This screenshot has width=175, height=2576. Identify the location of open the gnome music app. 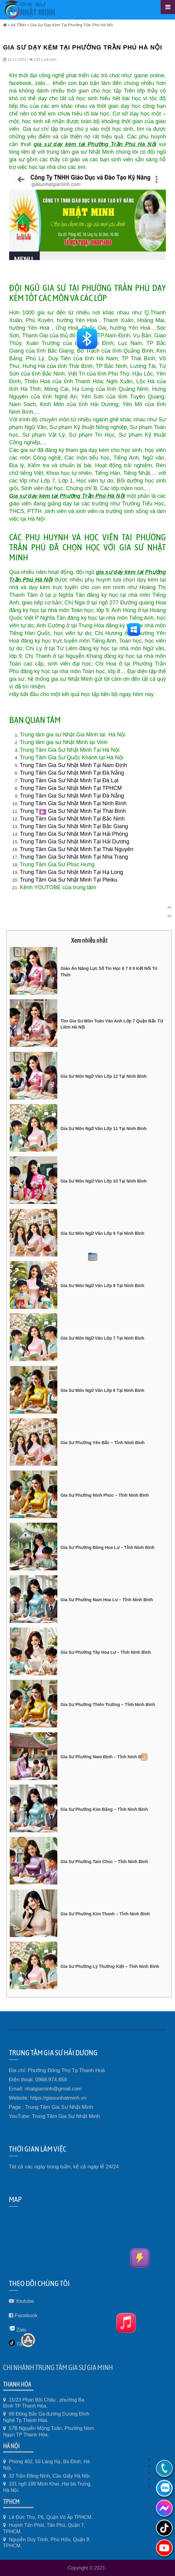
(126, 2323).